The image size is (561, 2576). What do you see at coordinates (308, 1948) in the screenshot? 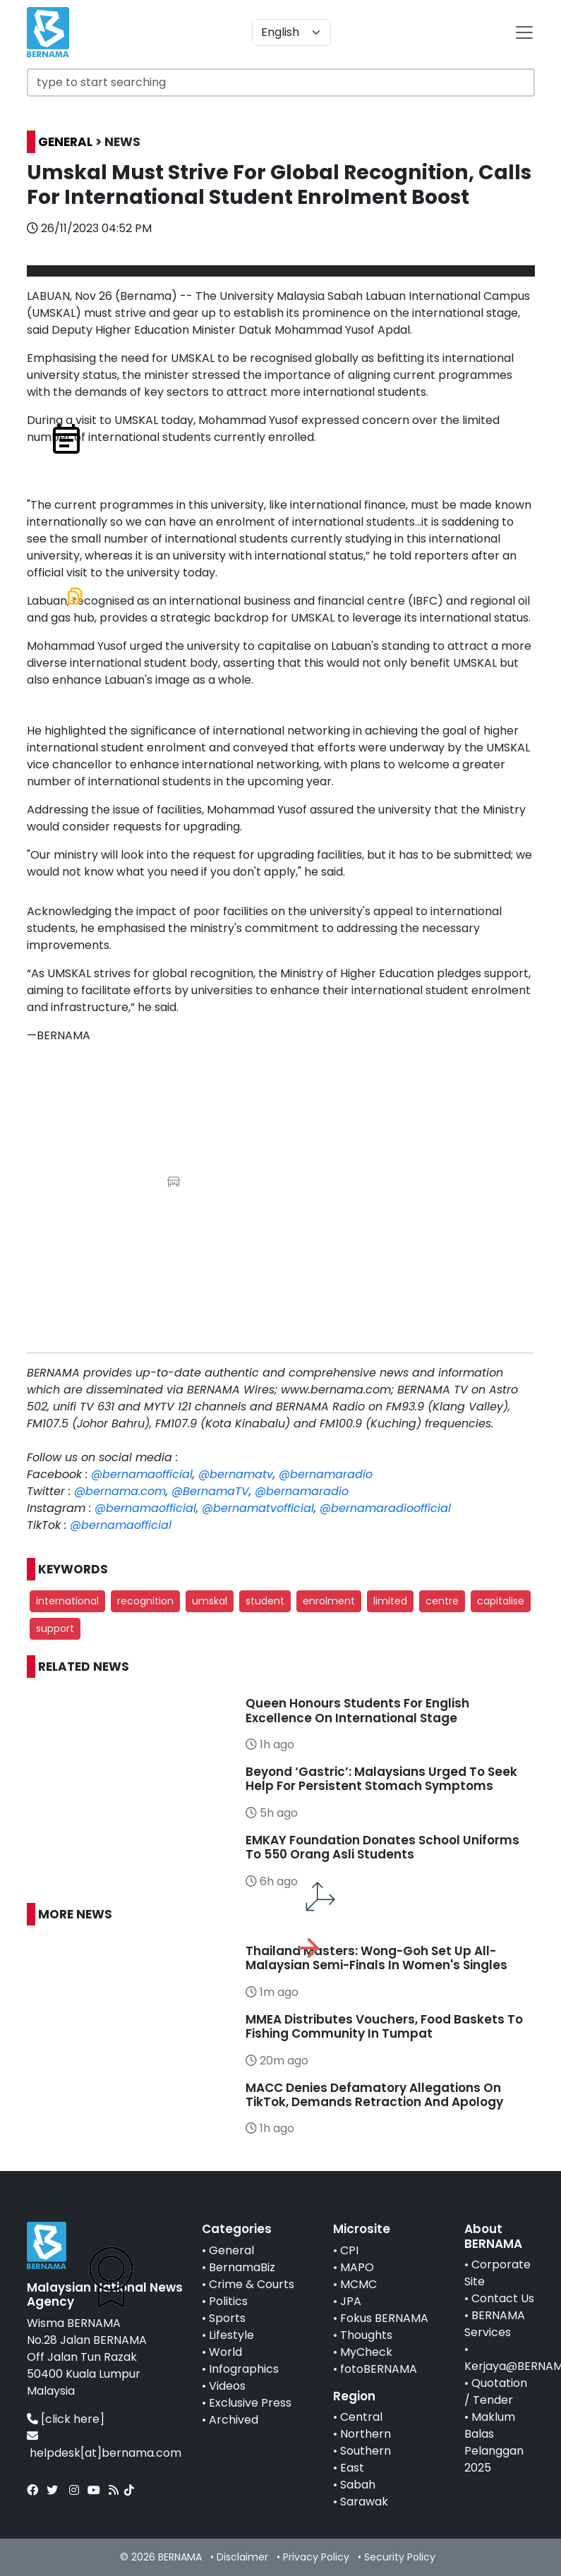
I see `navigate to the next item or screen` at bounding box center [308, 1948].